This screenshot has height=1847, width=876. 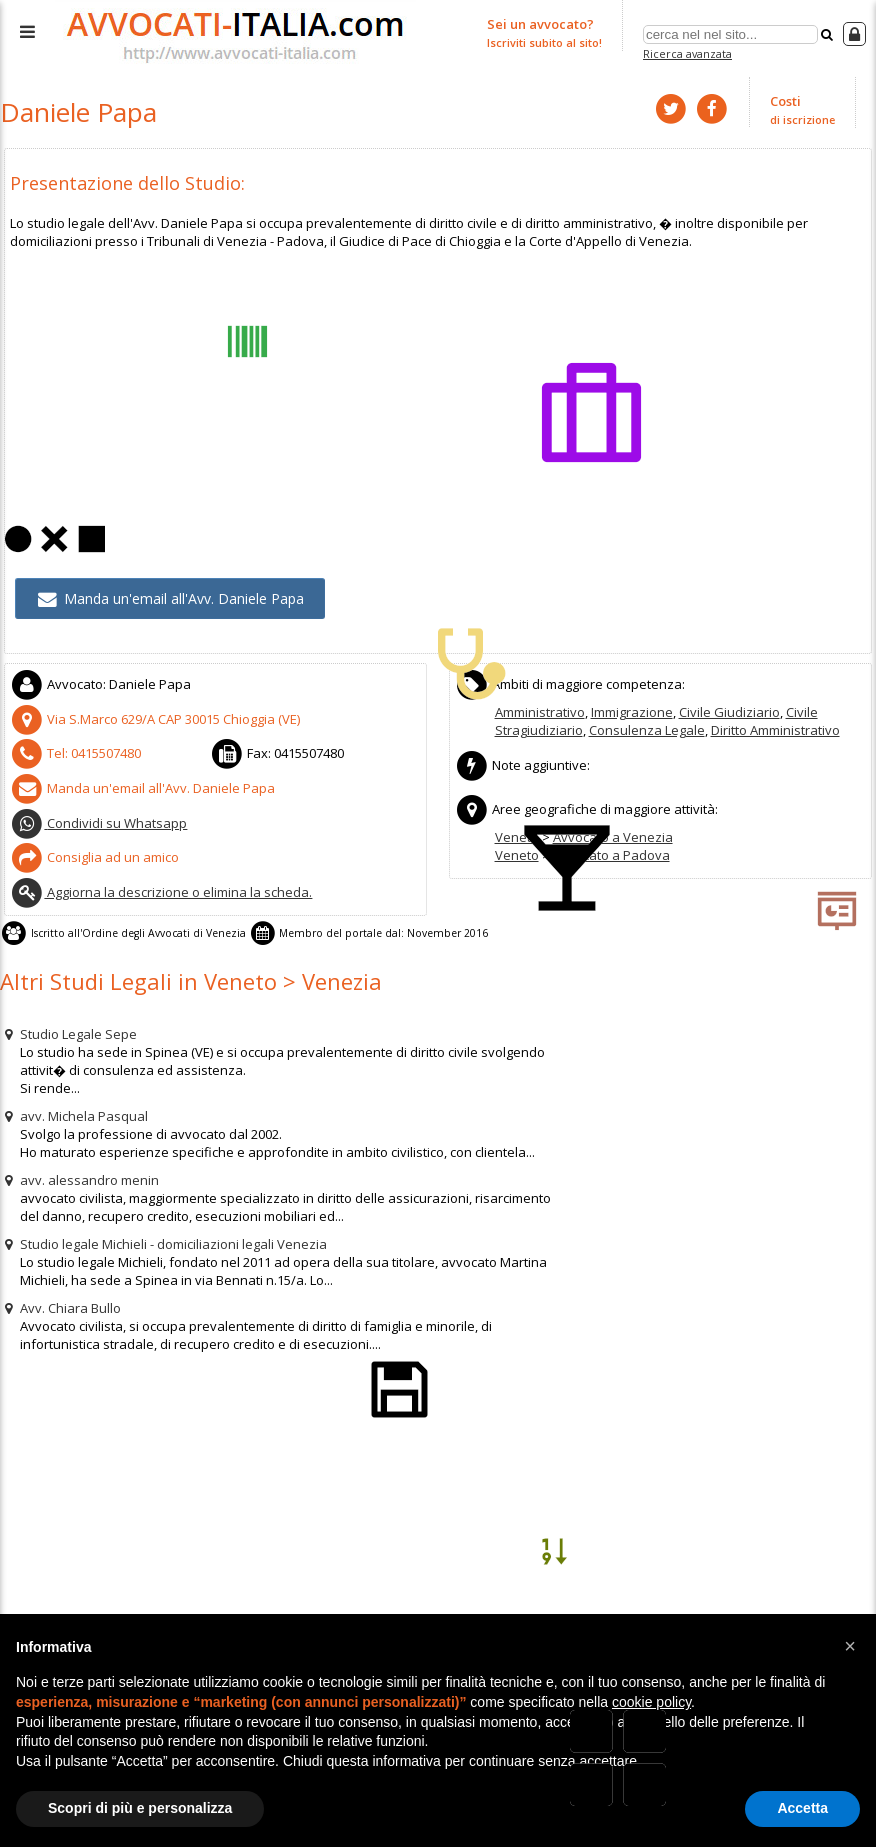 What do you see at coordinates (247, 341) in the screenshot?
I see `scan a barcode` at bounding box center [247, 341].